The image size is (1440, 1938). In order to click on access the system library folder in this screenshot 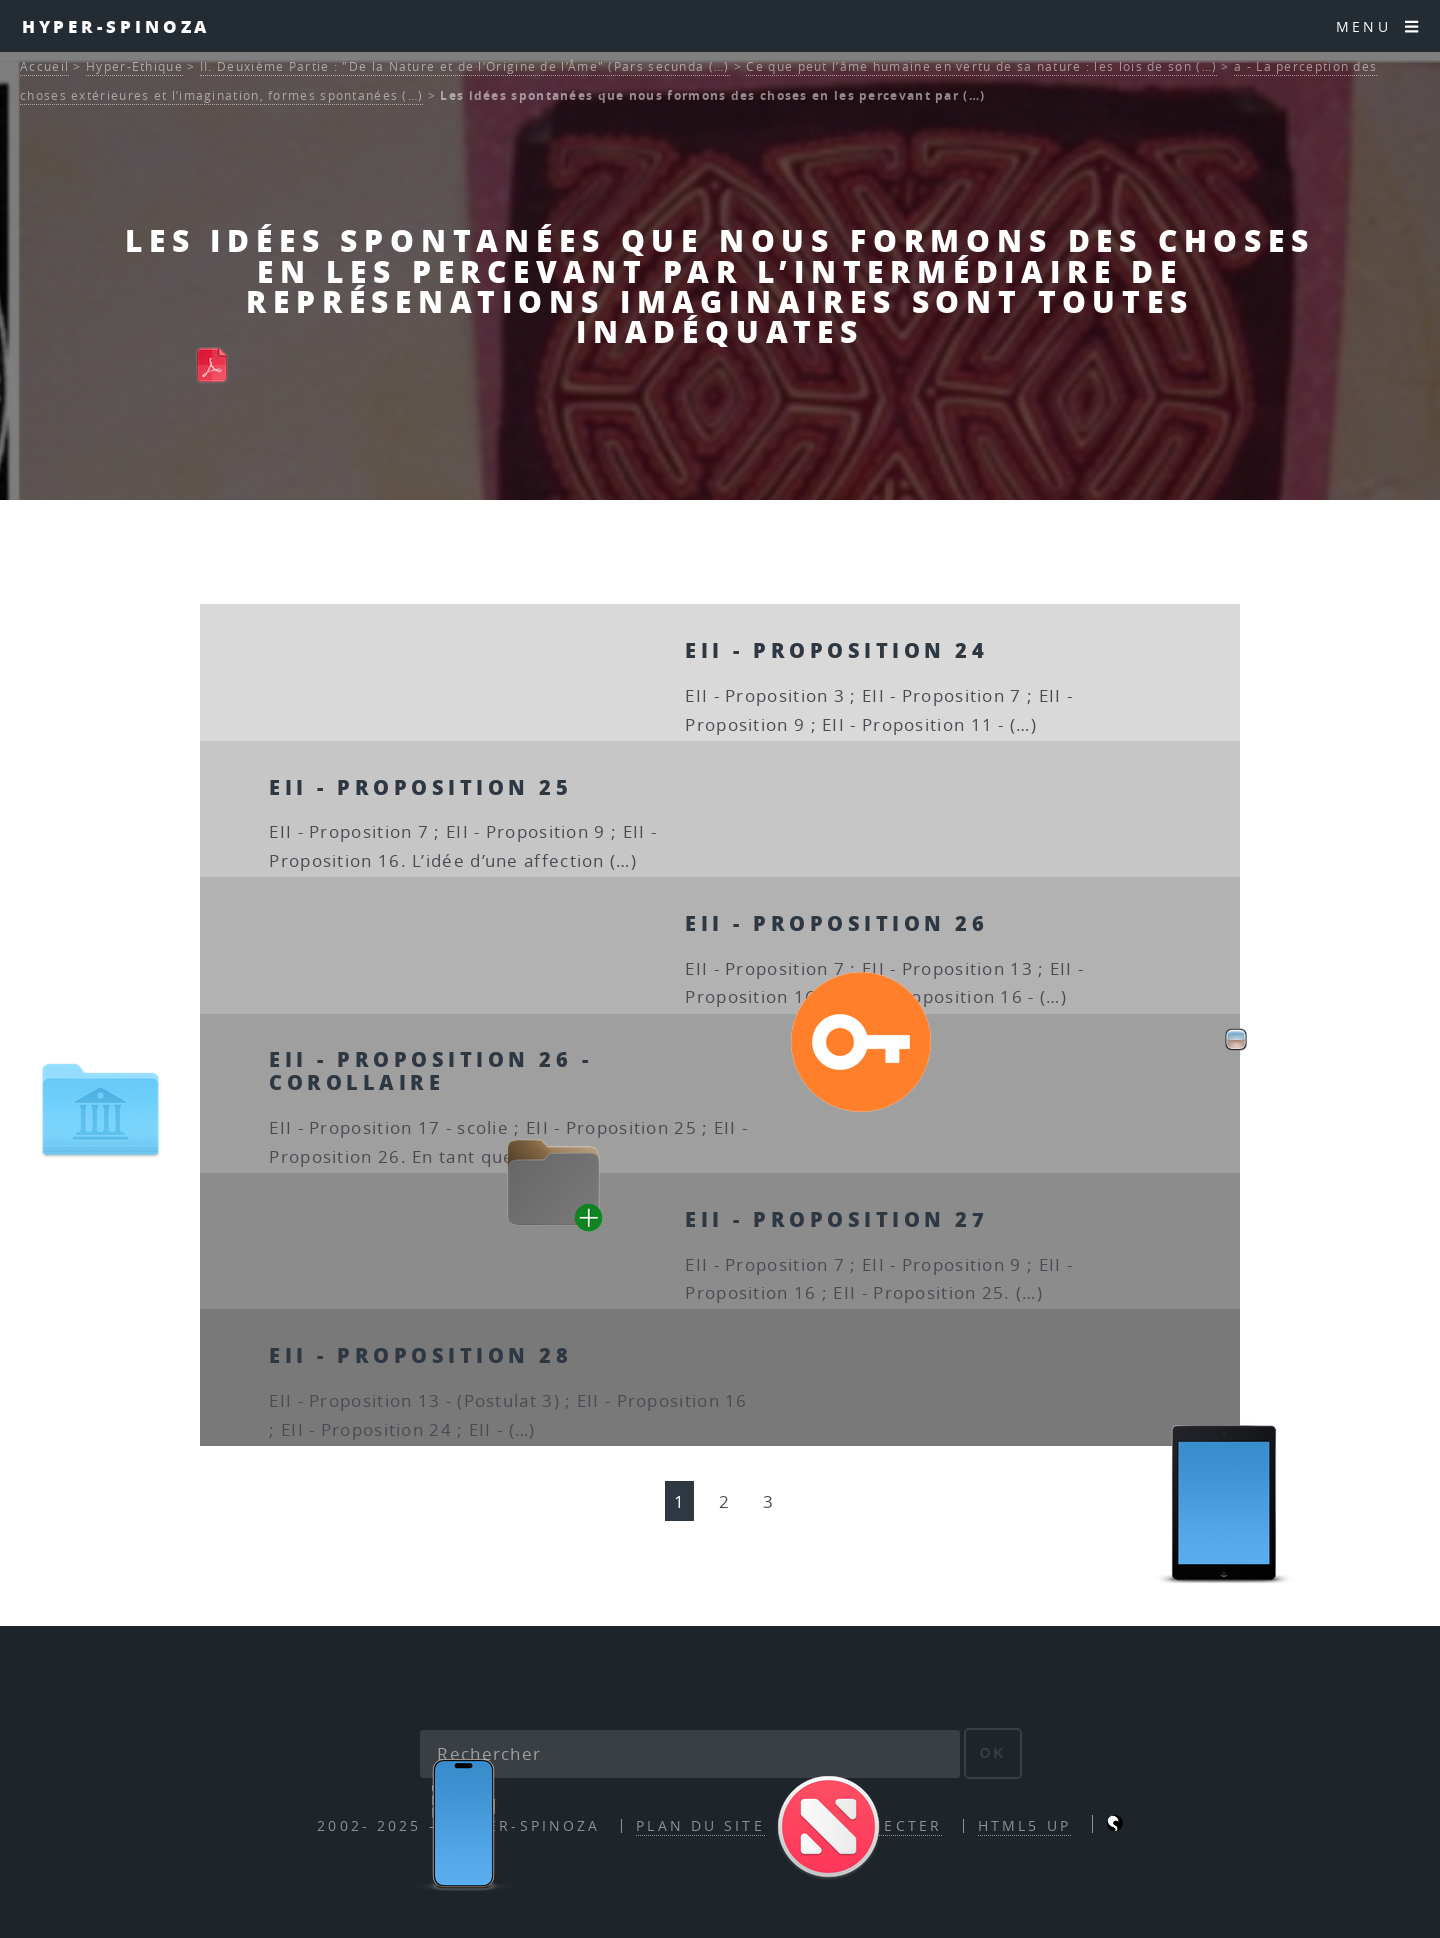, I will do `click(100, 1109)`.